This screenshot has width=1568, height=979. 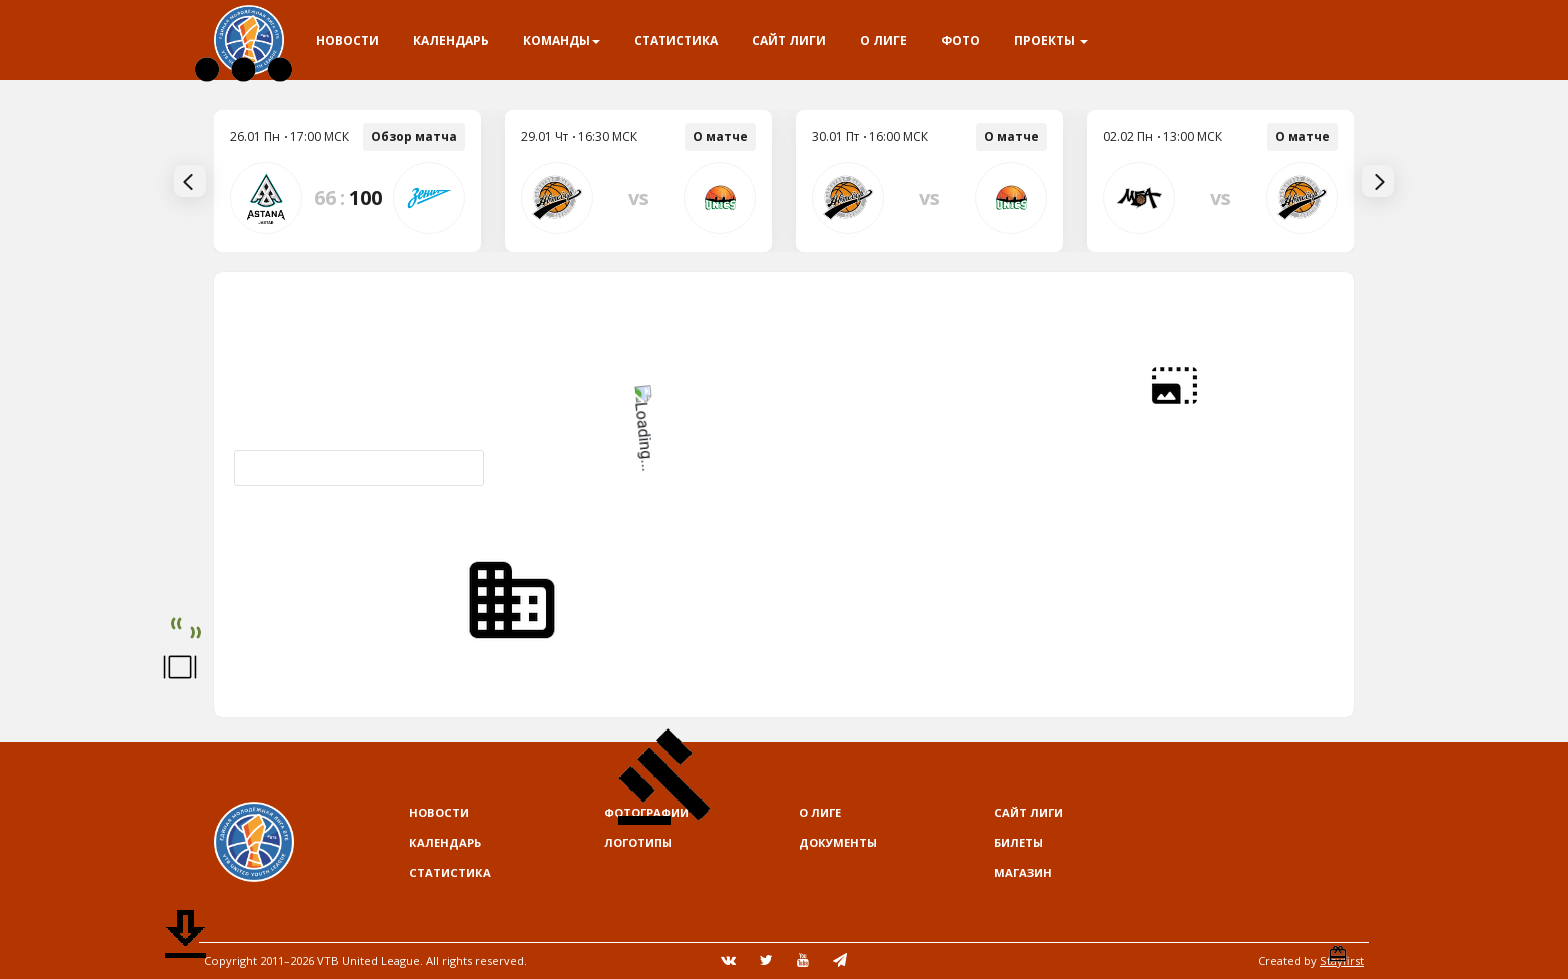 What do you see at coordinates (243, 69) in the screenshot?
I see `access more options or actions` at bounding box center [243, 69].